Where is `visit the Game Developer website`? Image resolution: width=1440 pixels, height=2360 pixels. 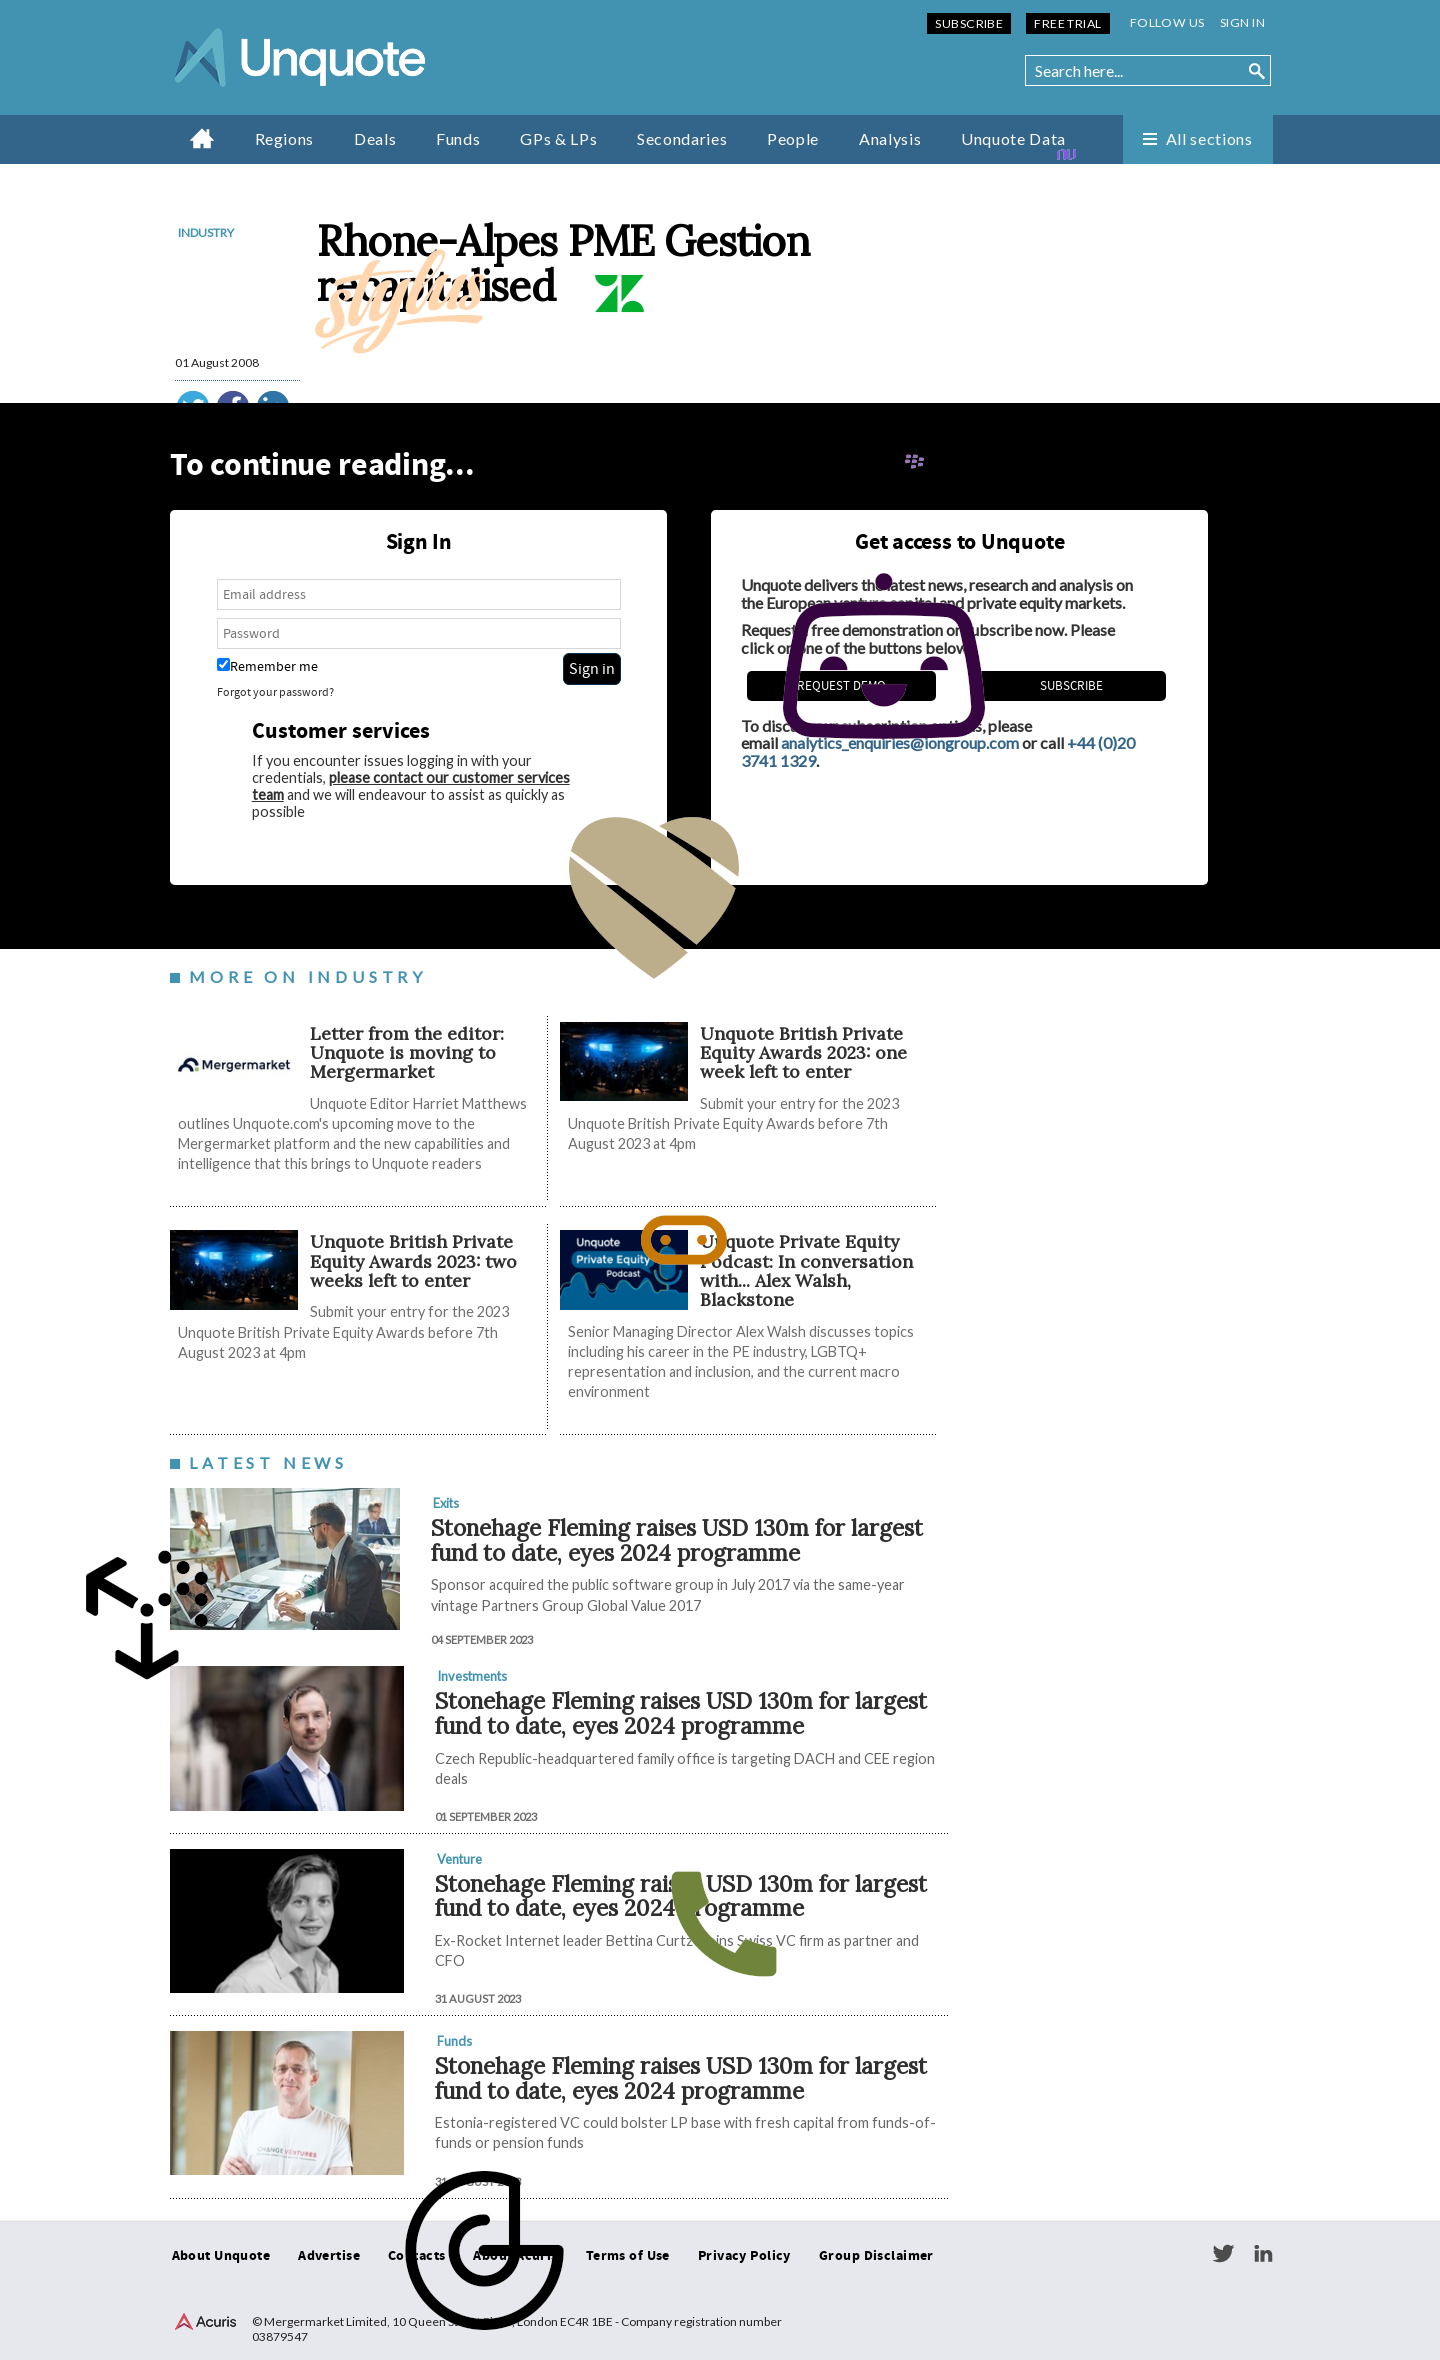 visit the Game Developer website is located at coordinates (484, 2250).